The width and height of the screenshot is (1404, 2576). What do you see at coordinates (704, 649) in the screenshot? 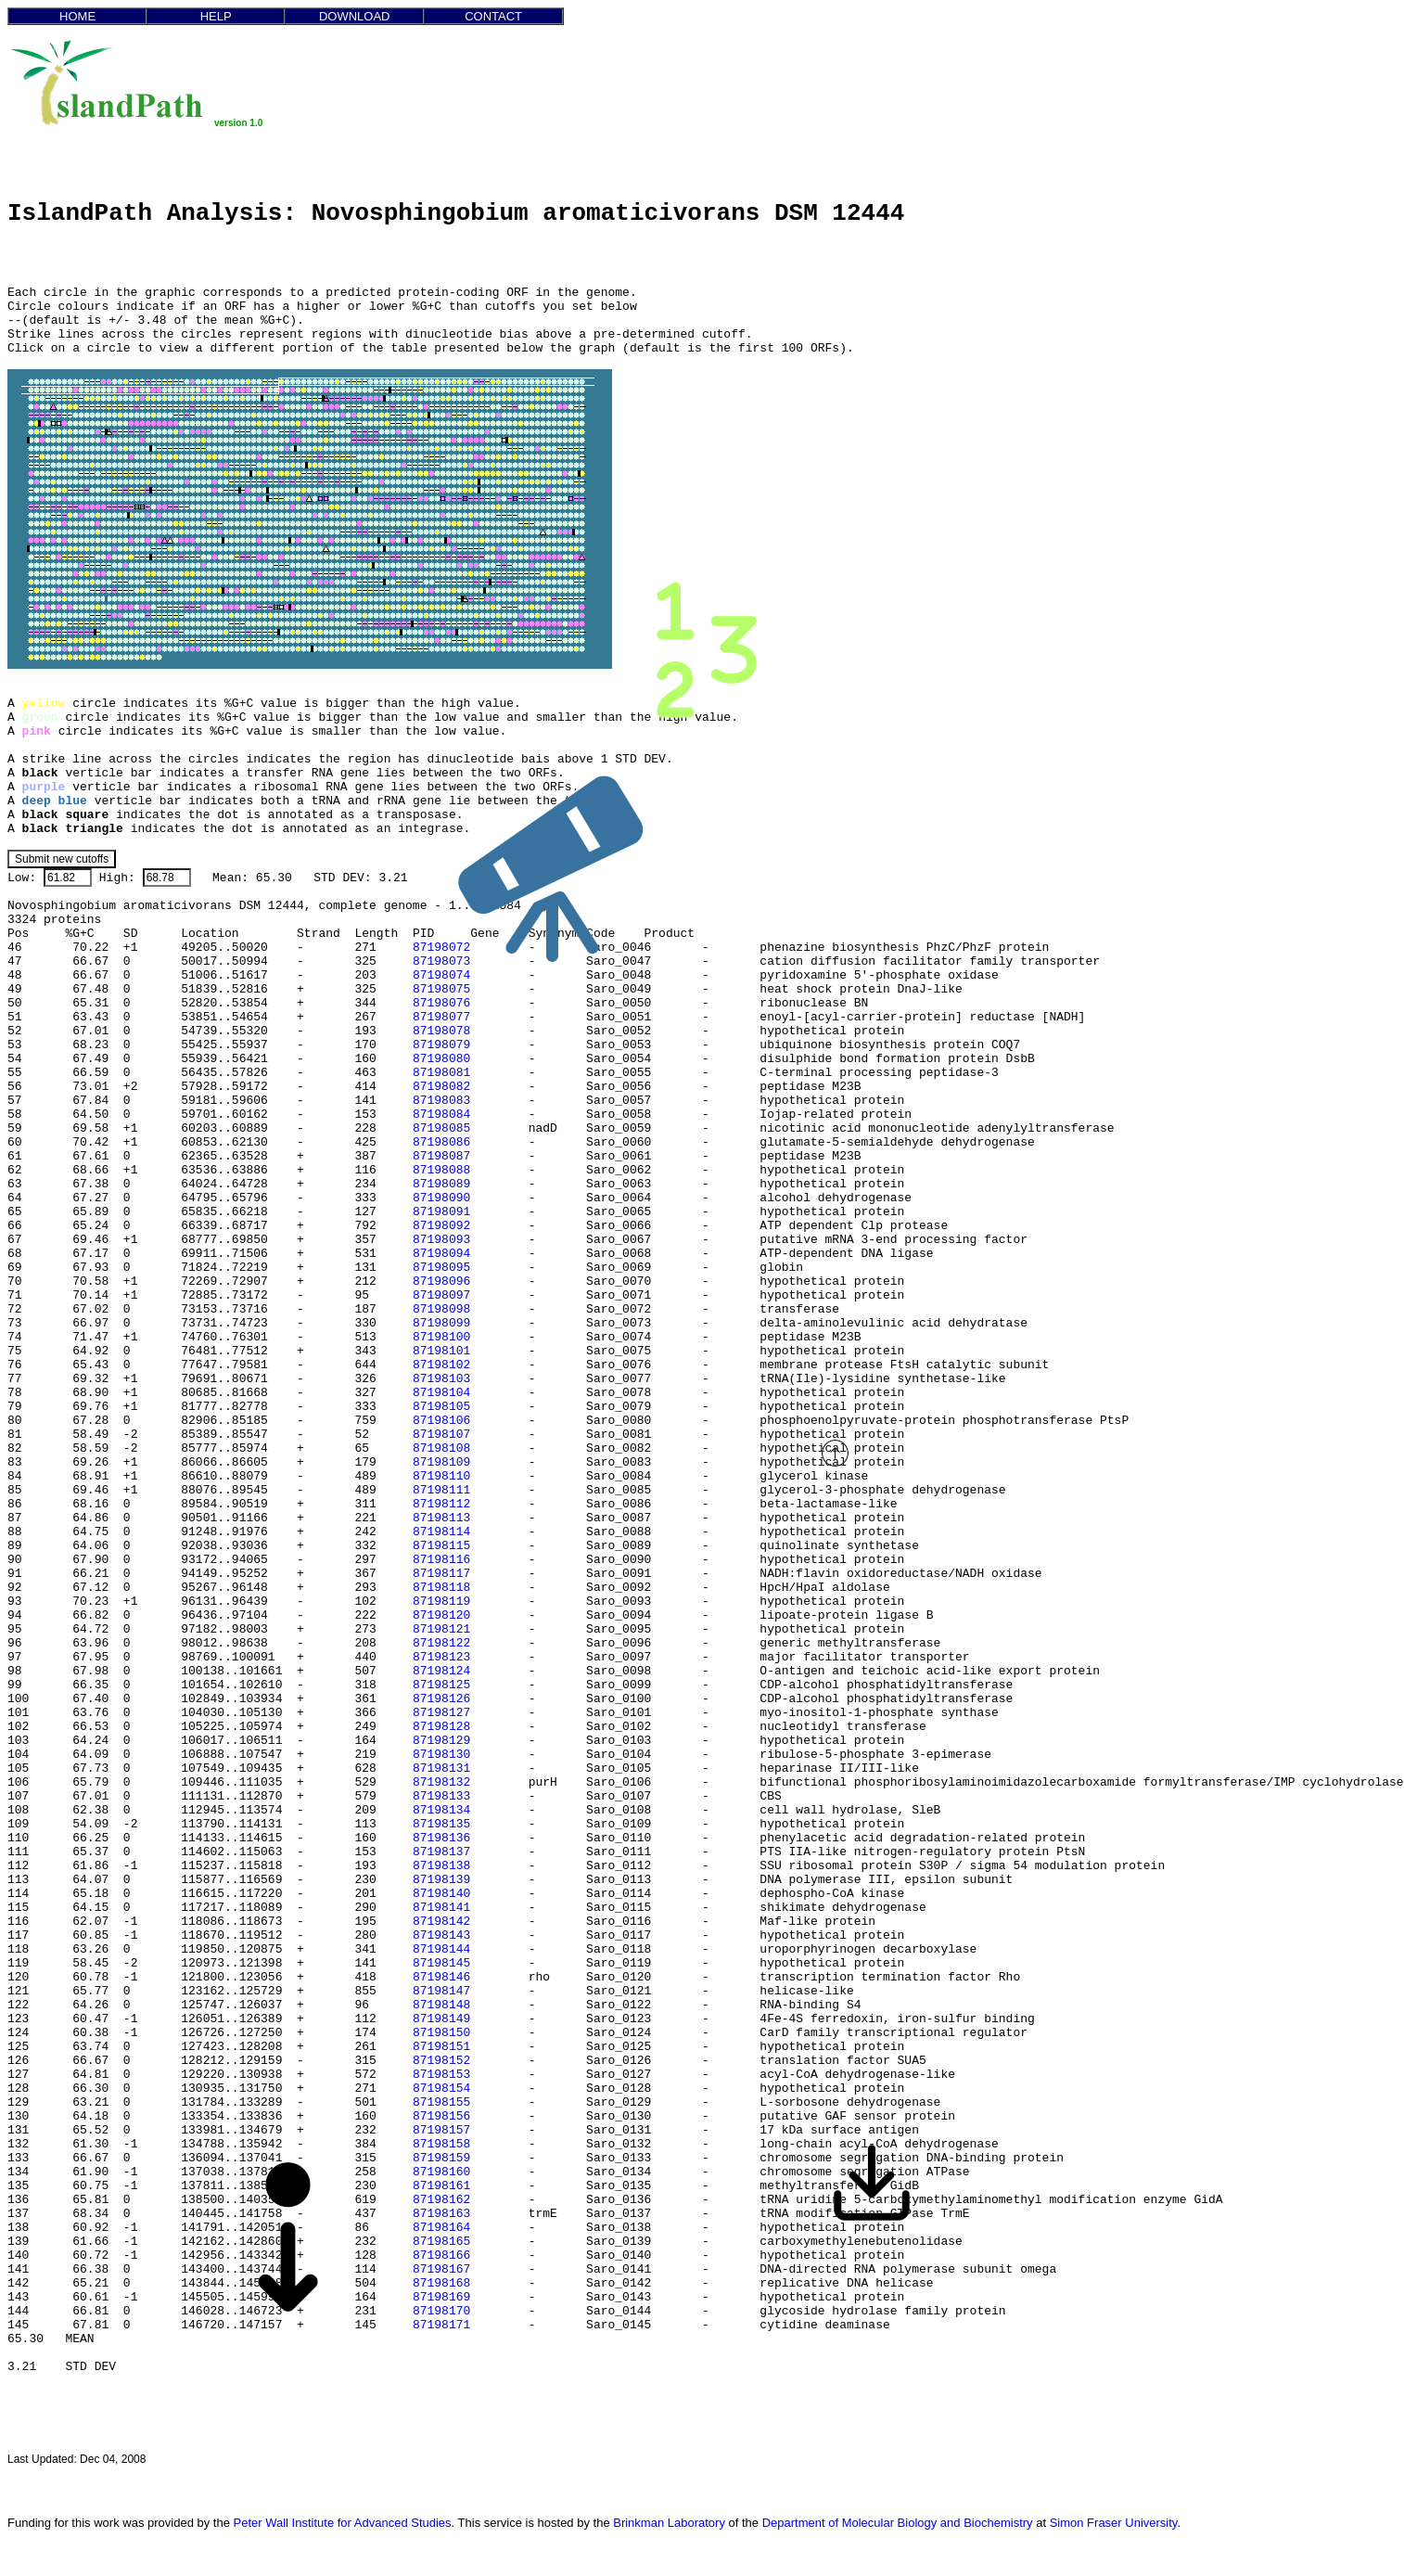
I see `format text as numbered list` at bounding box center [704, 649].